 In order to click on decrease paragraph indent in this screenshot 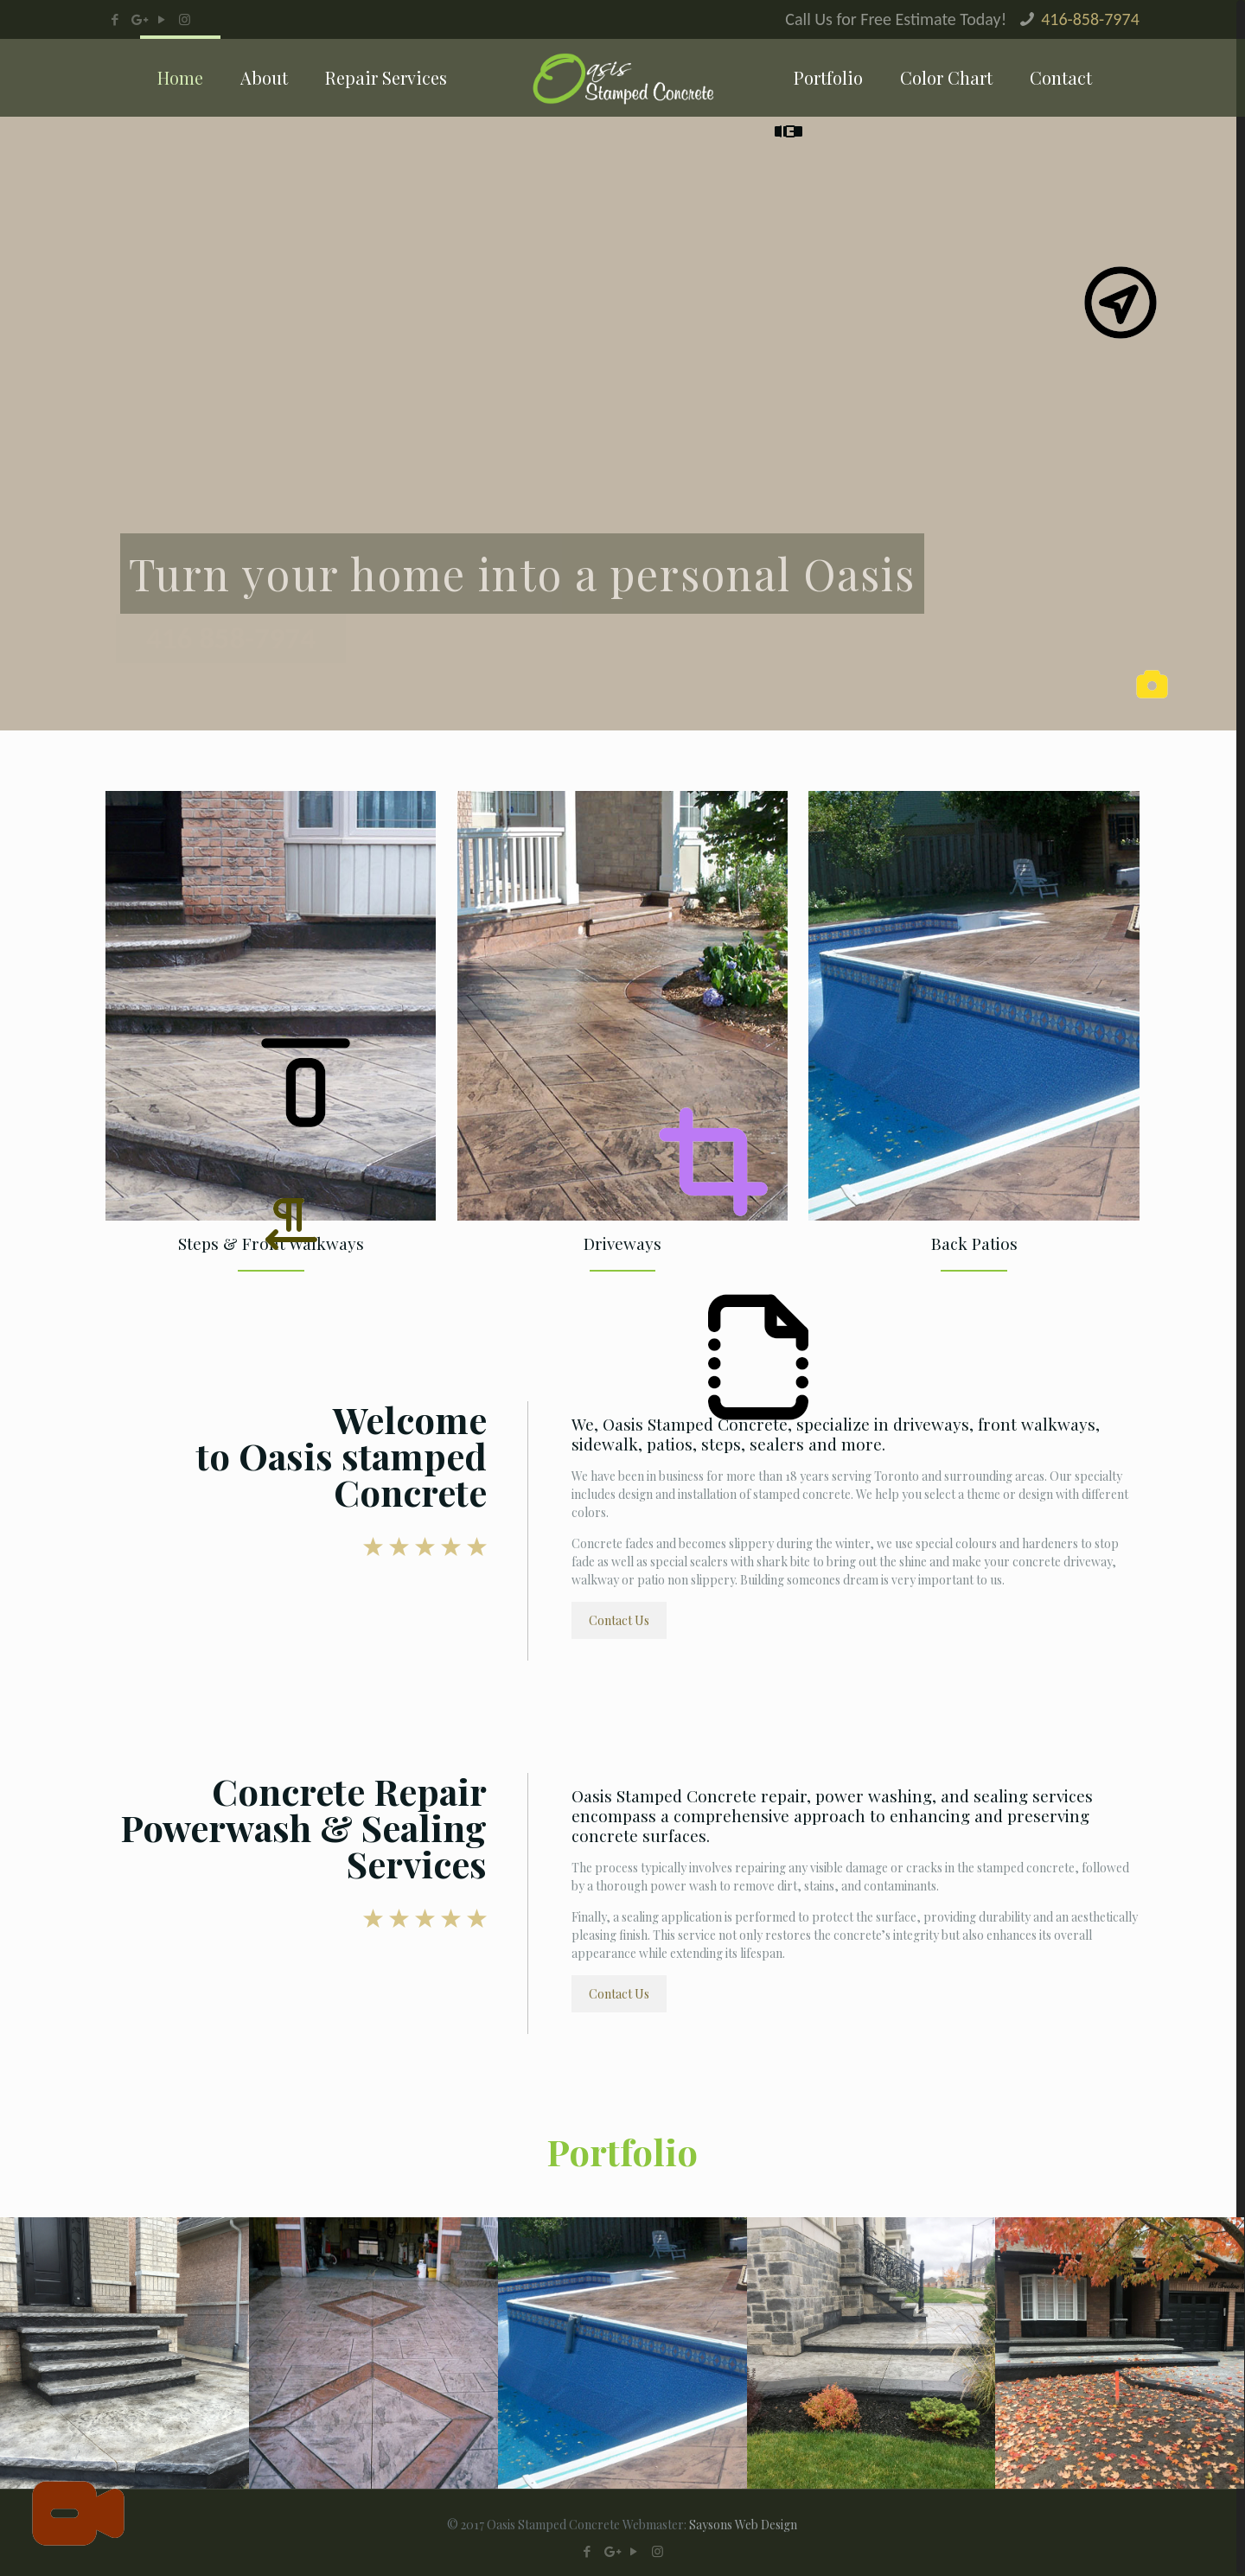, I will do `click(291, 1224)`.